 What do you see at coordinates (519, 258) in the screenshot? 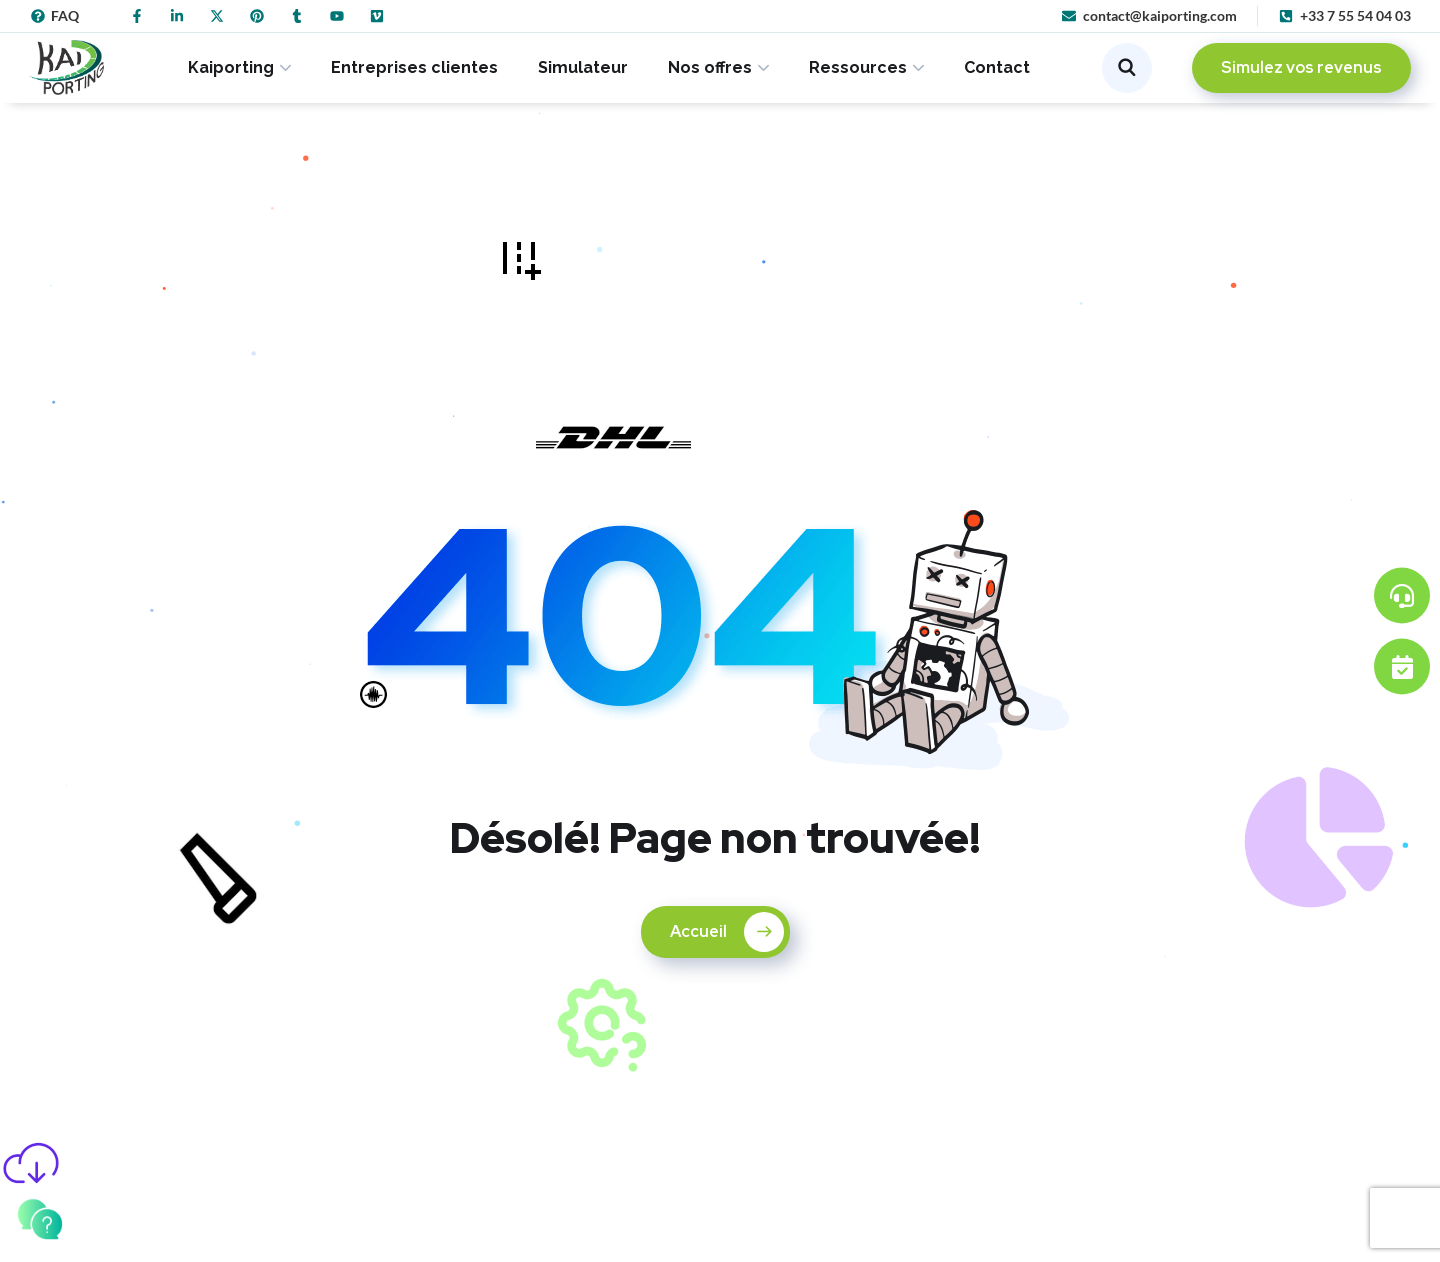
I see `add a new road to the map` at bounding box center [519, 258].